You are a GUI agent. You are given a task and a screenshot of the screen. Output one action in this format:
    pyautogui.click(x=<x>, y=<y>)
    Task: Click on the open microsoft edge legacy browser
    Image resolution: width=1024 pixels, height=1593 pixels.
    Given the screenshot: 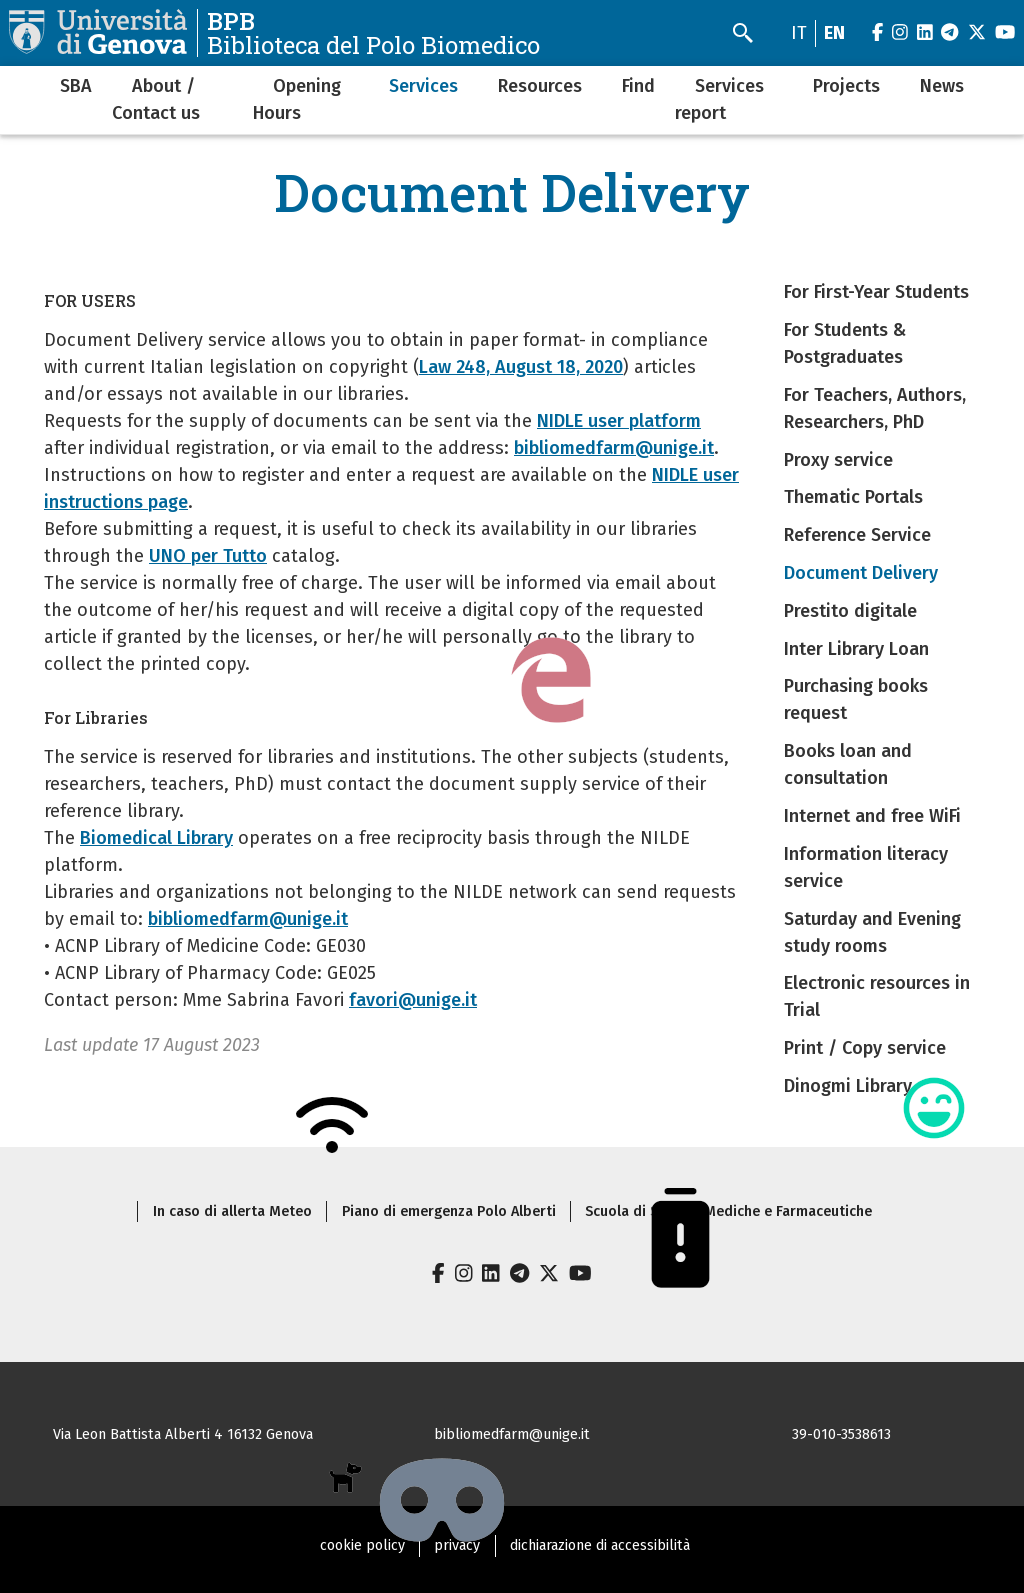 What is the action you would take?
    pyautogui.click(x=551, y=680)
    